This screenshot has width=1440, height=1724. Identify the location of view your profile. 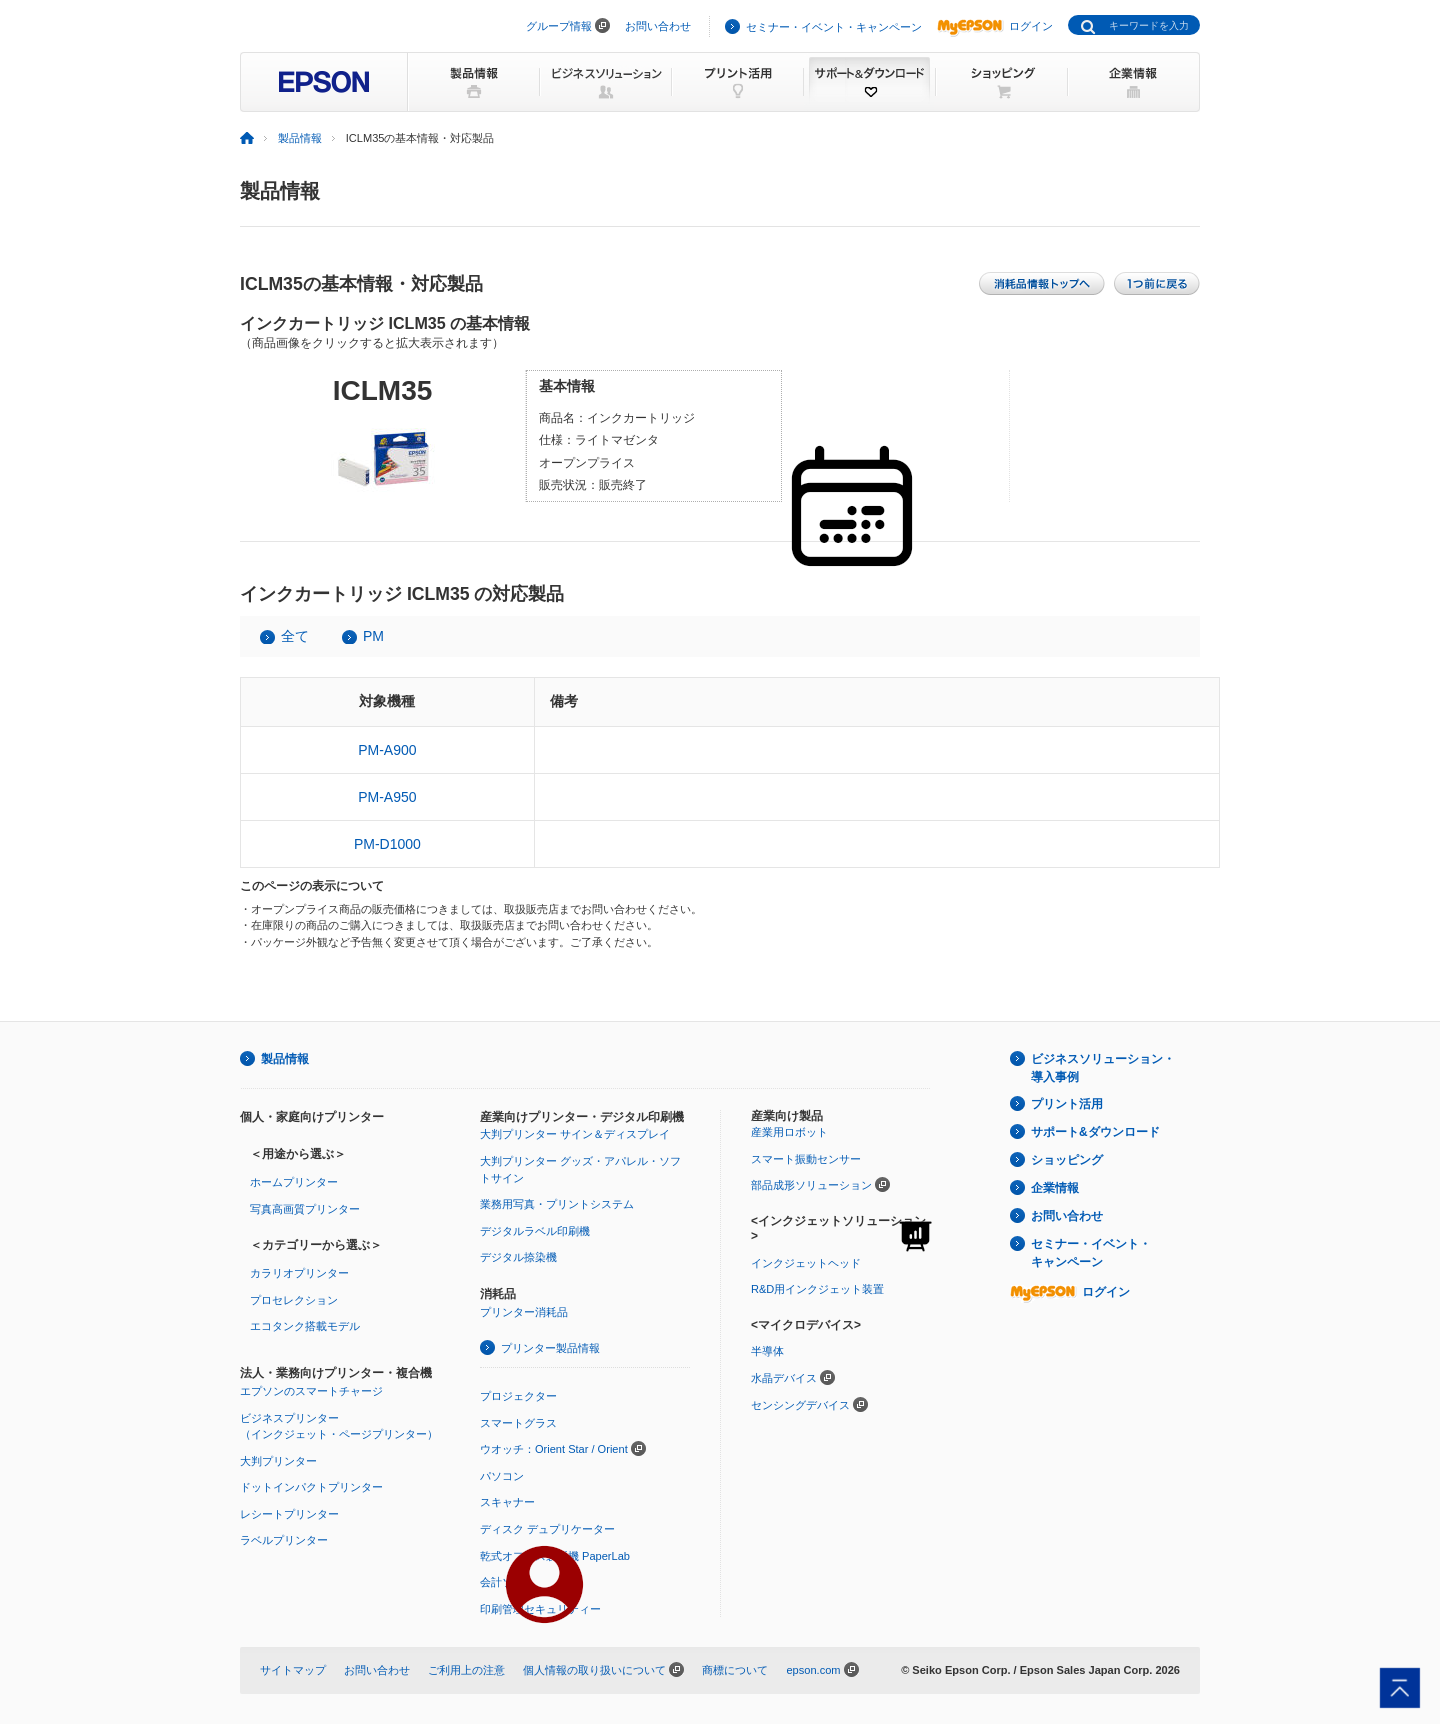
(544, 1584).